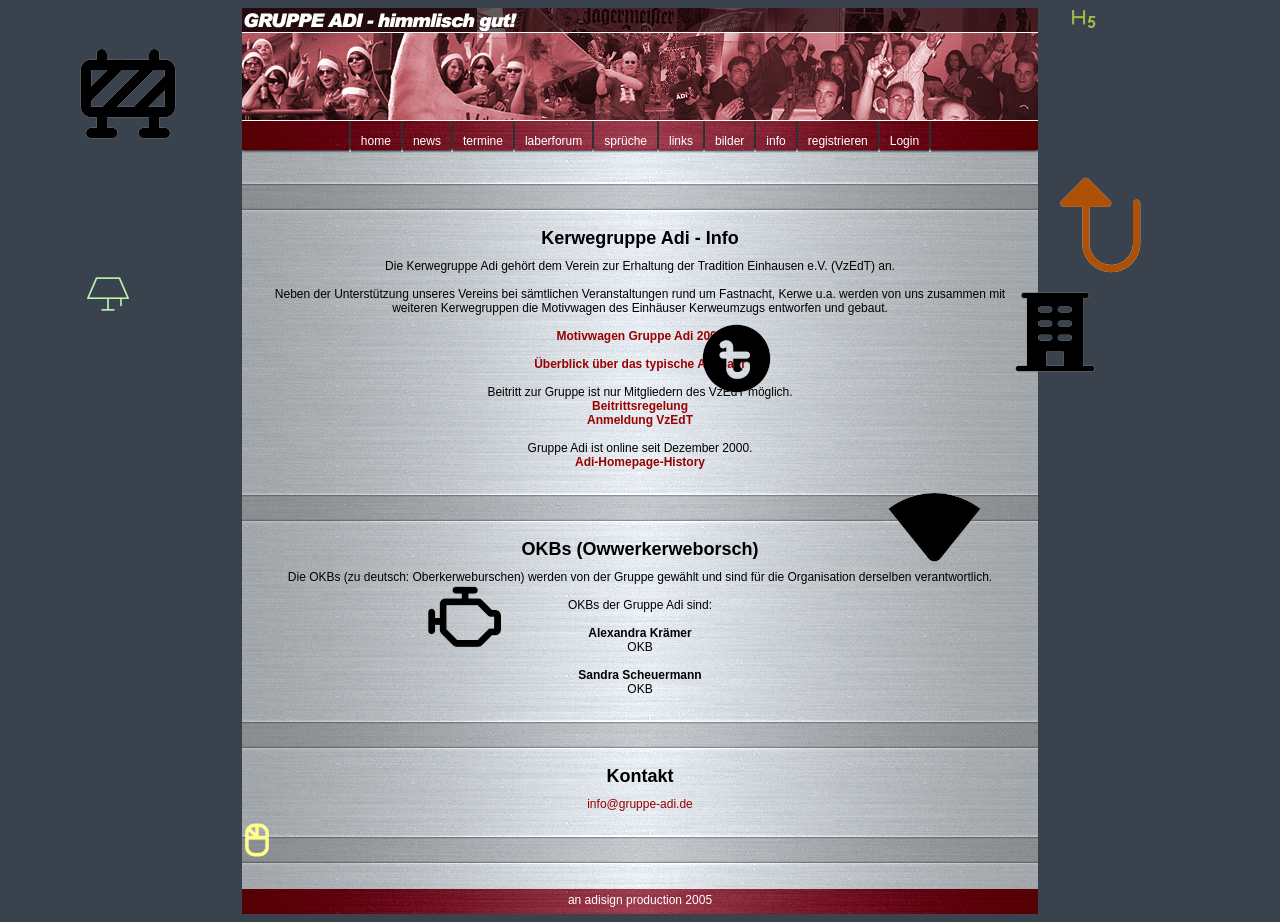 The image size is (1280, 922). I want to click on view office or workplace location, so click(1055, 332).